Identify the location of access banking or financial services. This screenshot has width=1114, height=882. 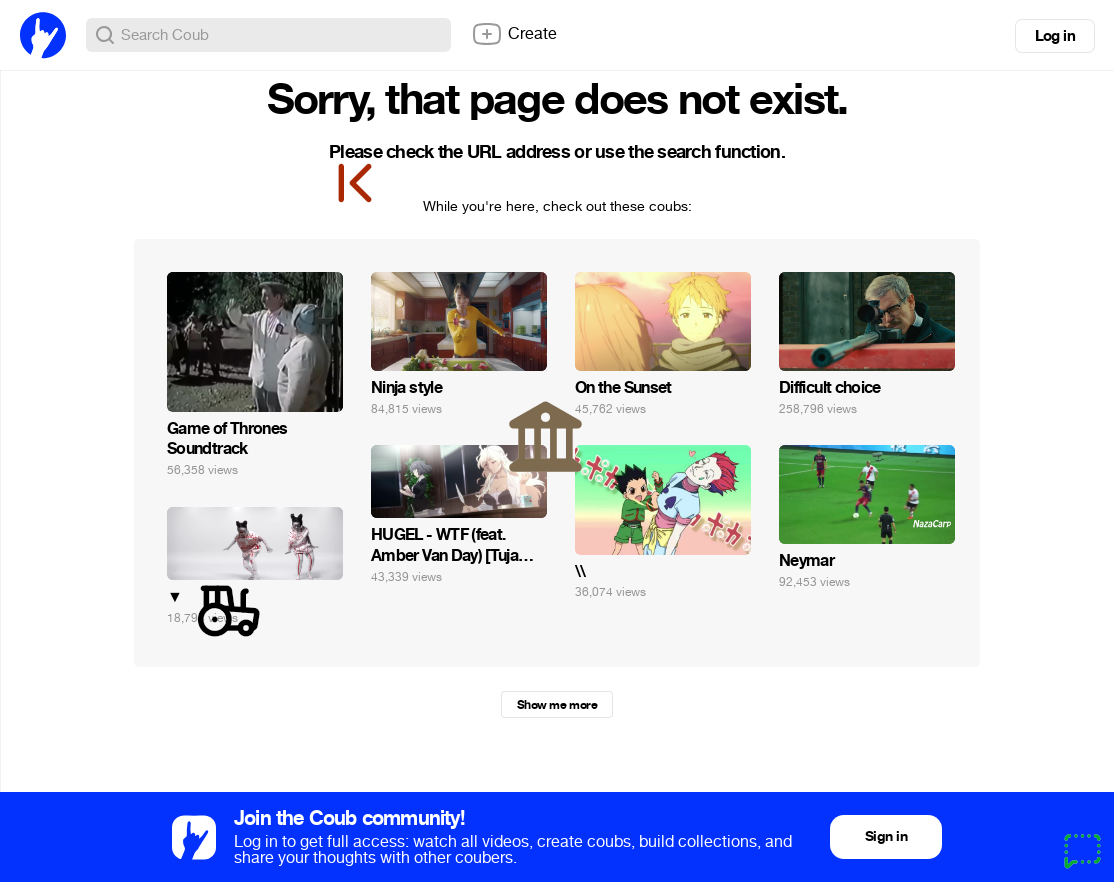
(545, 435).